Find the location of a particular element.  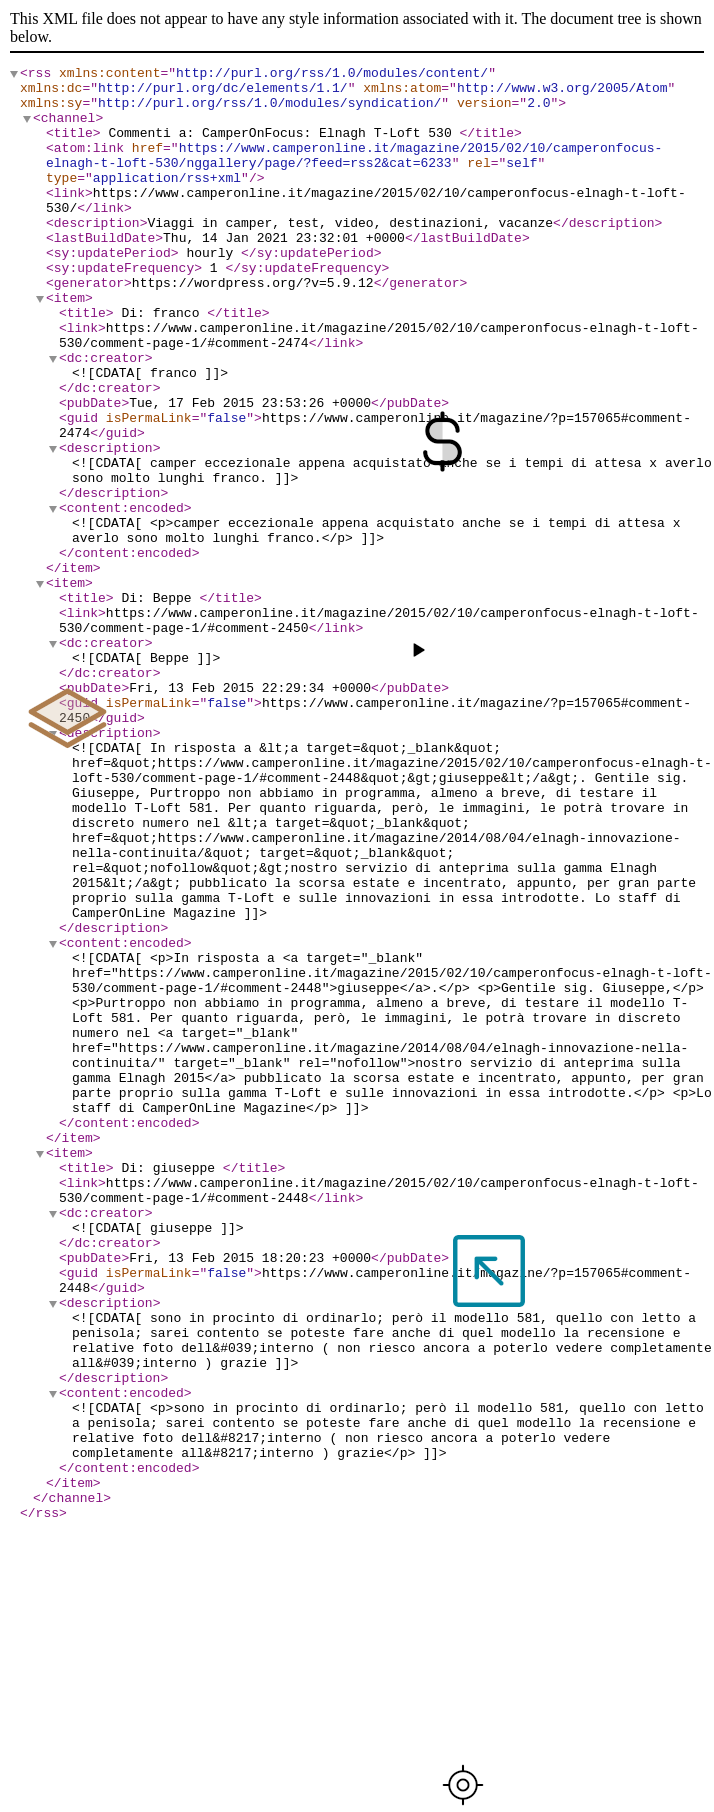

view pricing or payment options is located at coordinates (442, 441).